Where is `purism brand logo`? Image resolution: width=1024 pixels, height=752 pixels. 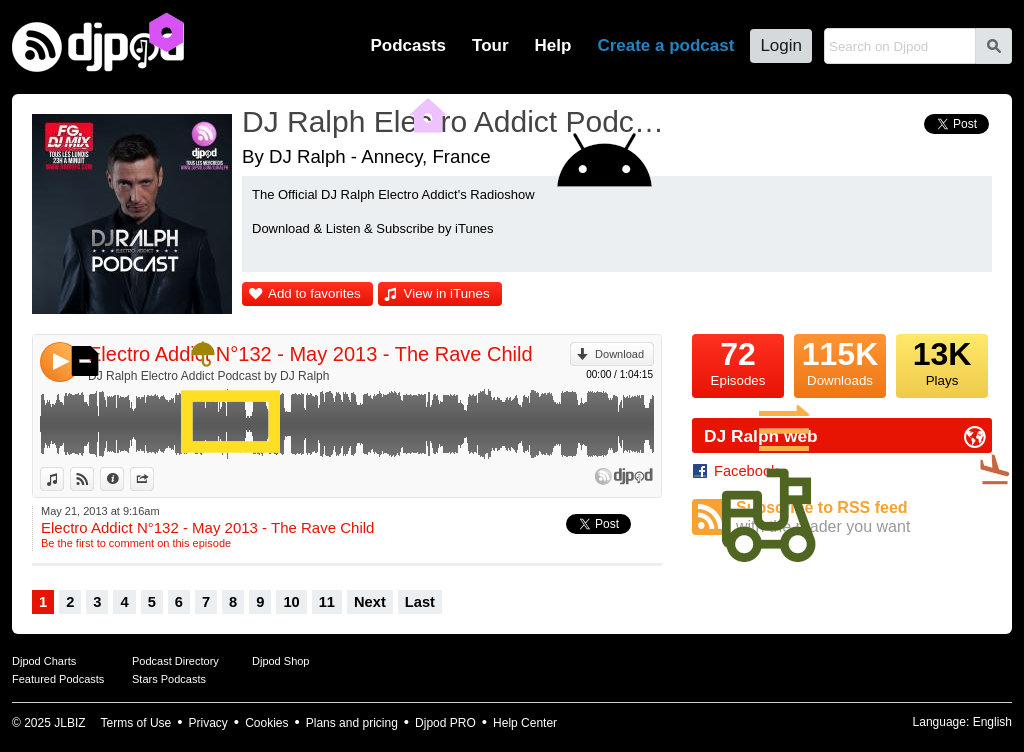 purism brand logo is located at coordinates (230, 421).